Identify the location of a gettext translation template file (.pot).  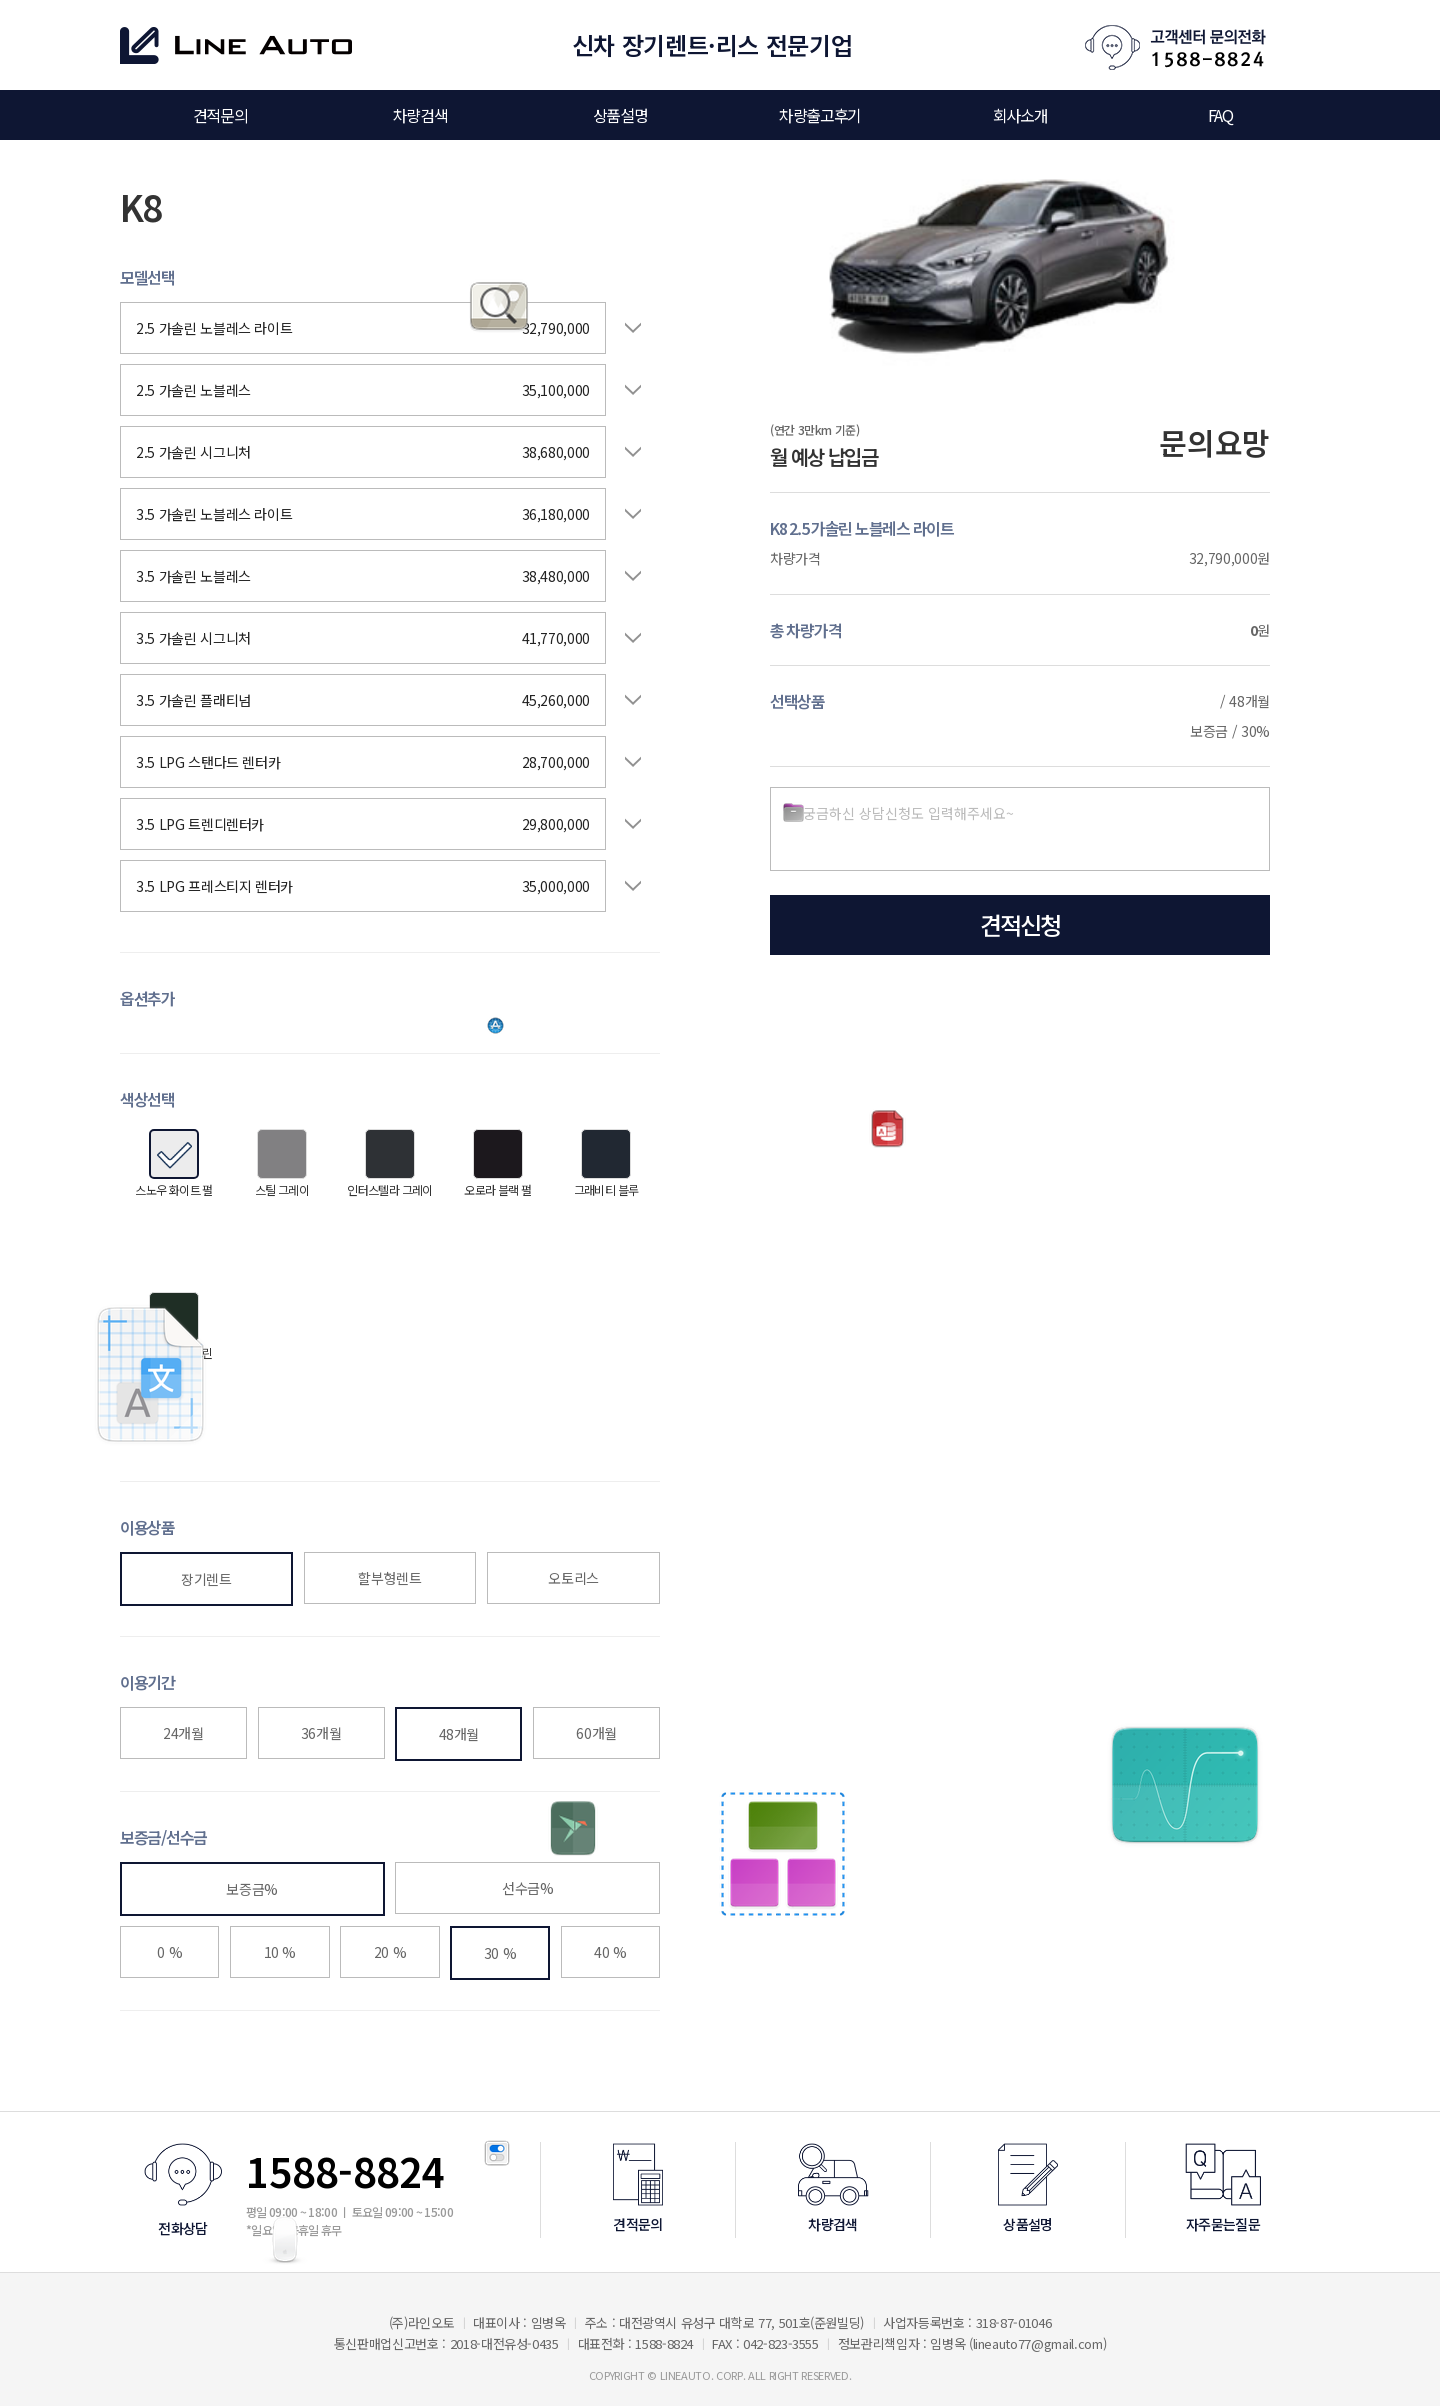
(150, 1374).